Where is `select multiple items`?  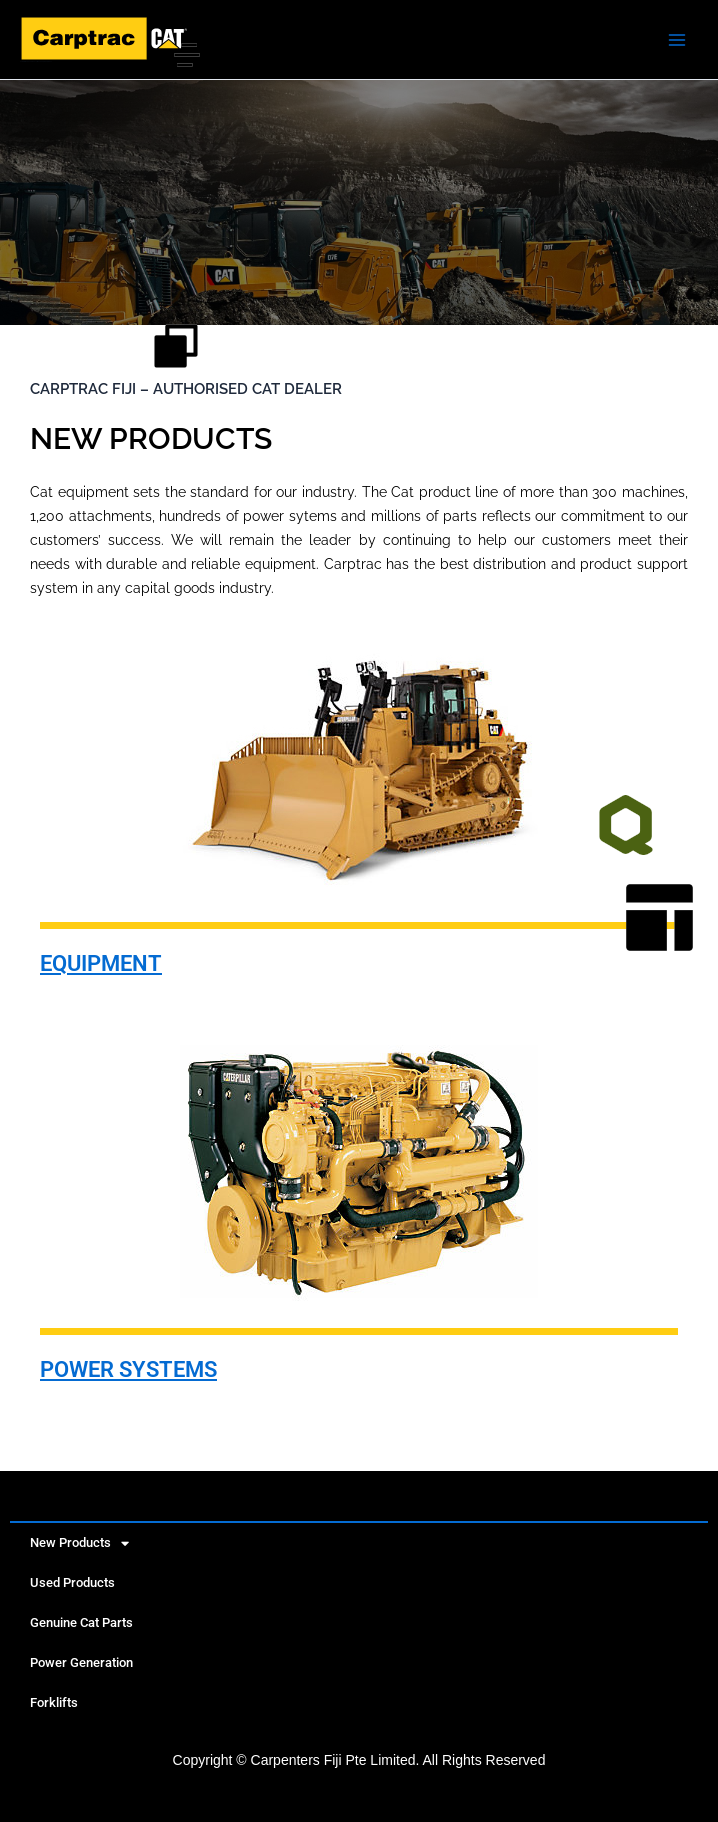 select multiple items is located at coordinates (176, 346).